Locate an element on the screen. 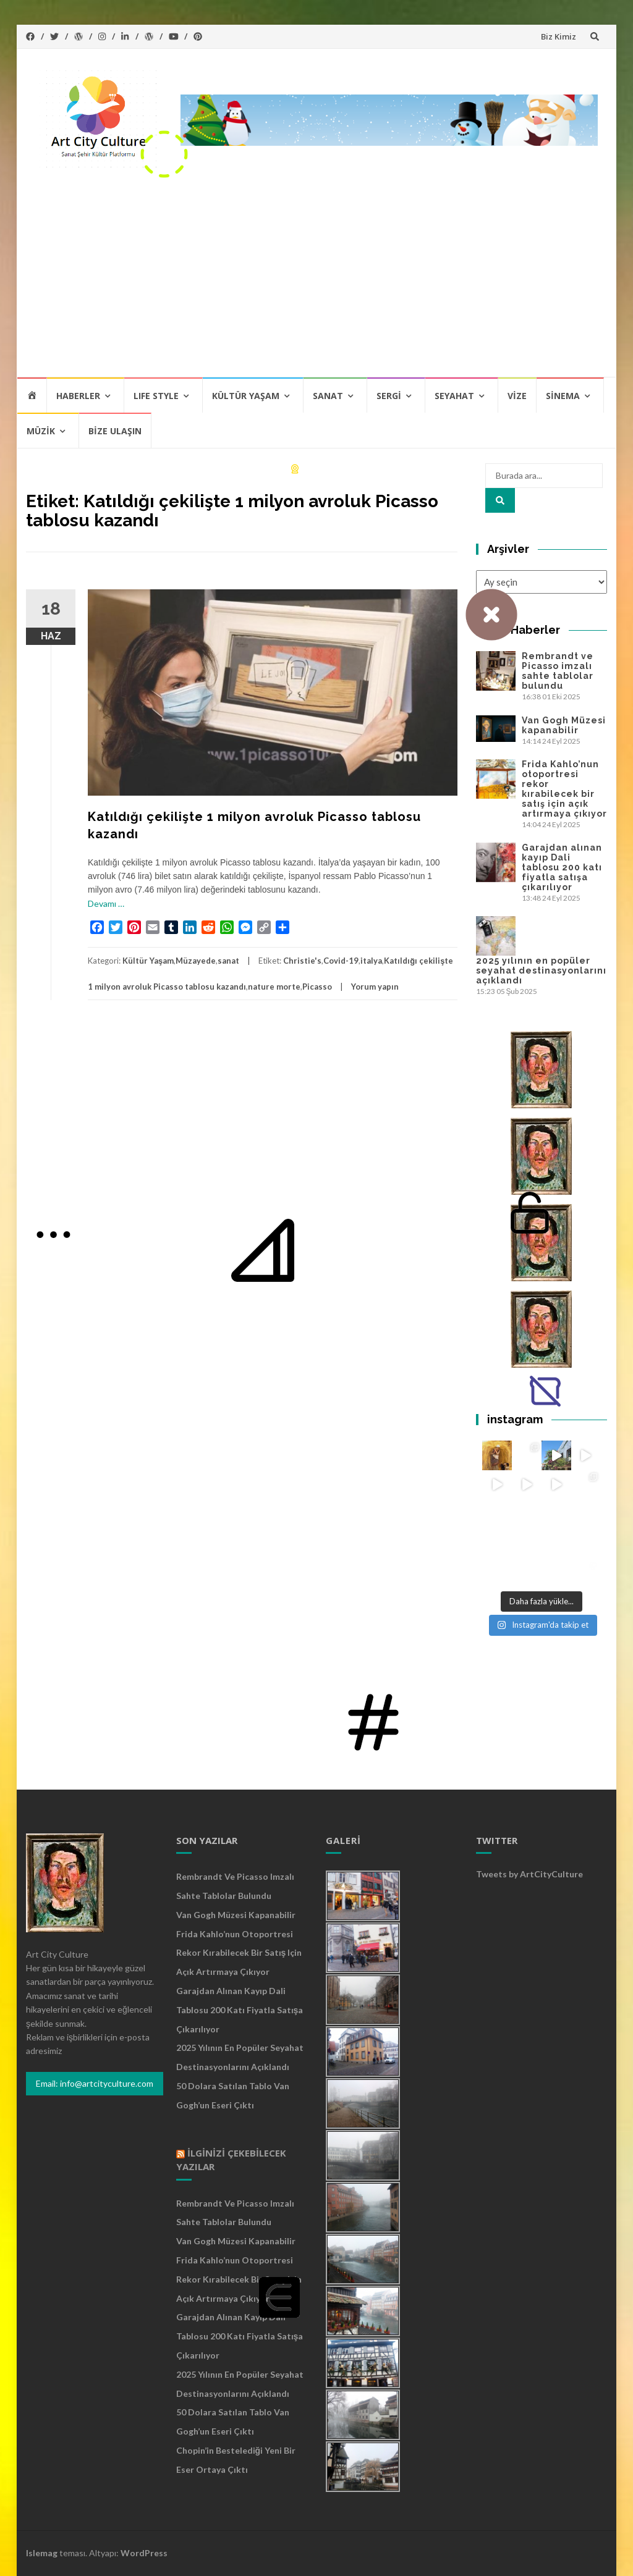  add or search by hashtag is located at coordinates (373, 1722).